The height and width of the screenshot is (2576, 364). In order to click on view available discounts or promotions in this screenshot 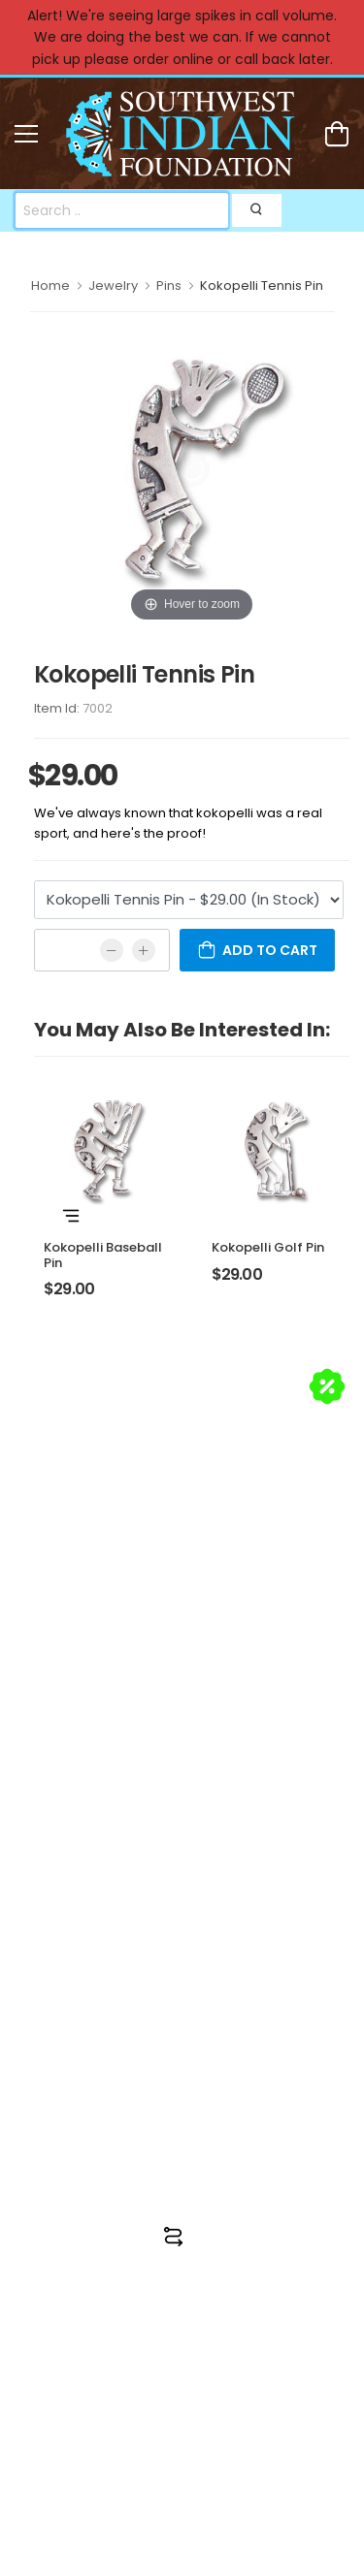, I will do `click(327, 1386)`.